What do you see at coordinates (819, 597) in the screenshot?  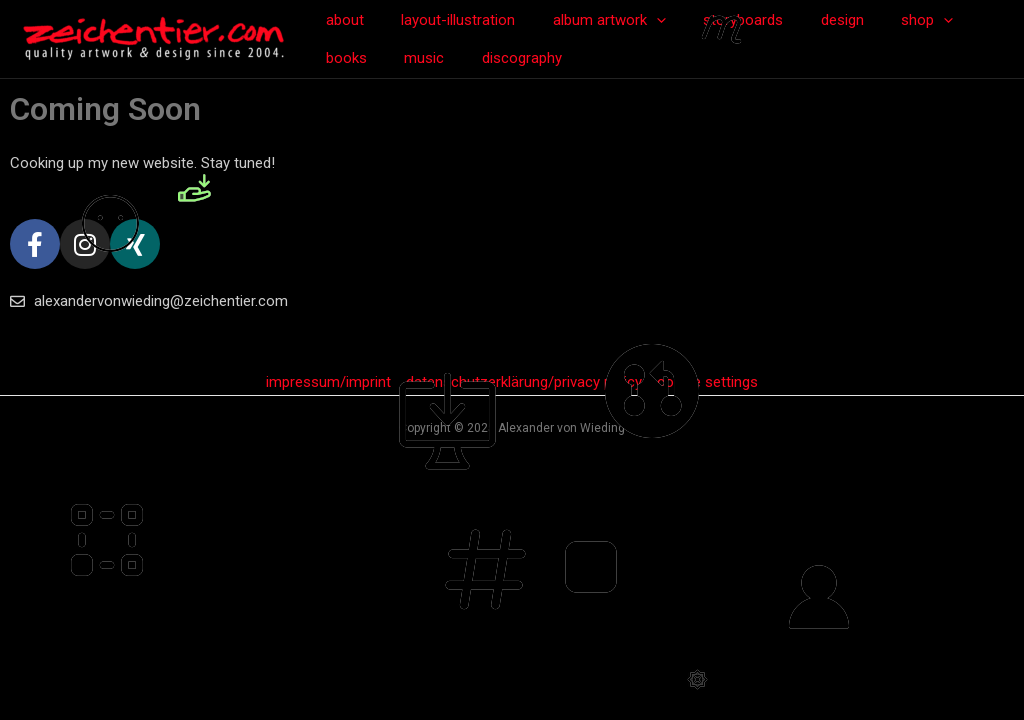 I see `view your profile` at bounding box center [819, 597].